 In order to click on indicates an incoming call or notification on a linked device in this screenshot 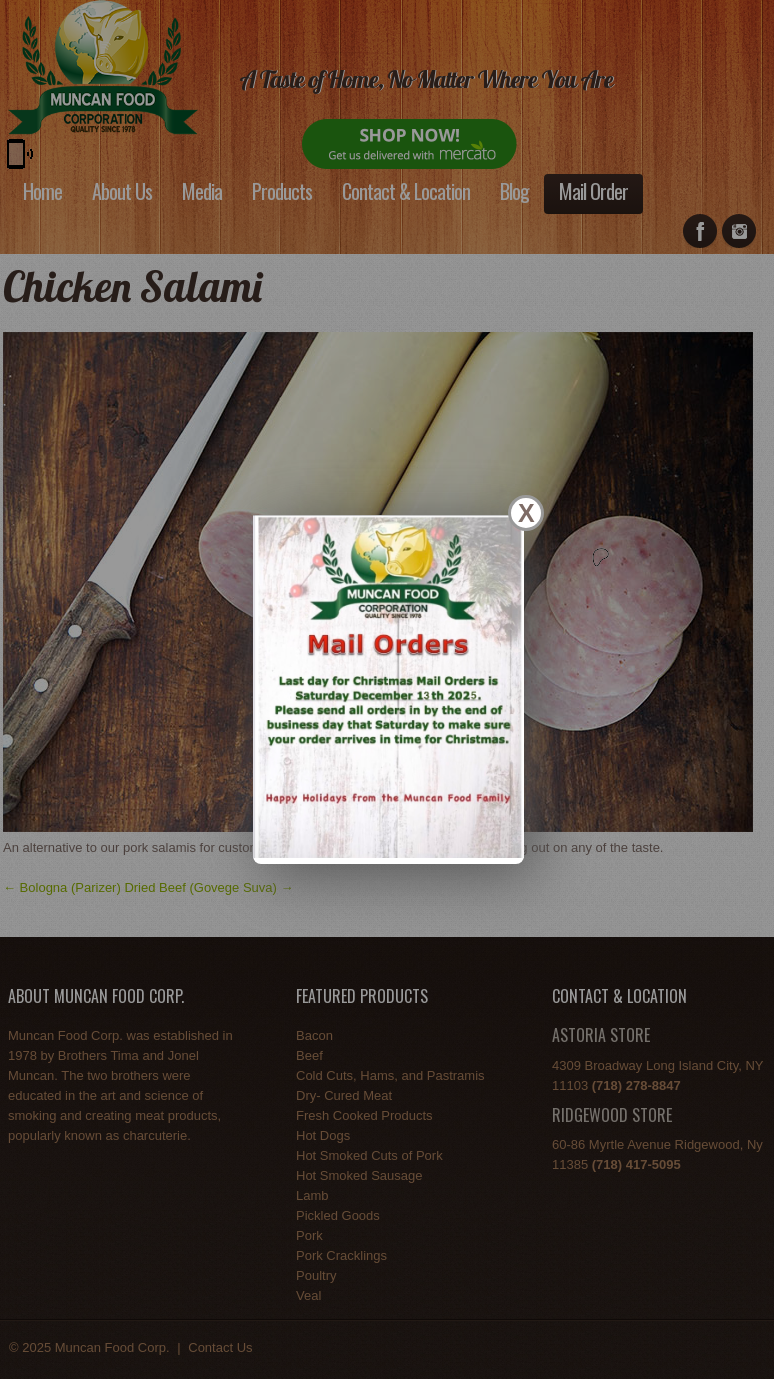, I will do `click(20, 154)`.